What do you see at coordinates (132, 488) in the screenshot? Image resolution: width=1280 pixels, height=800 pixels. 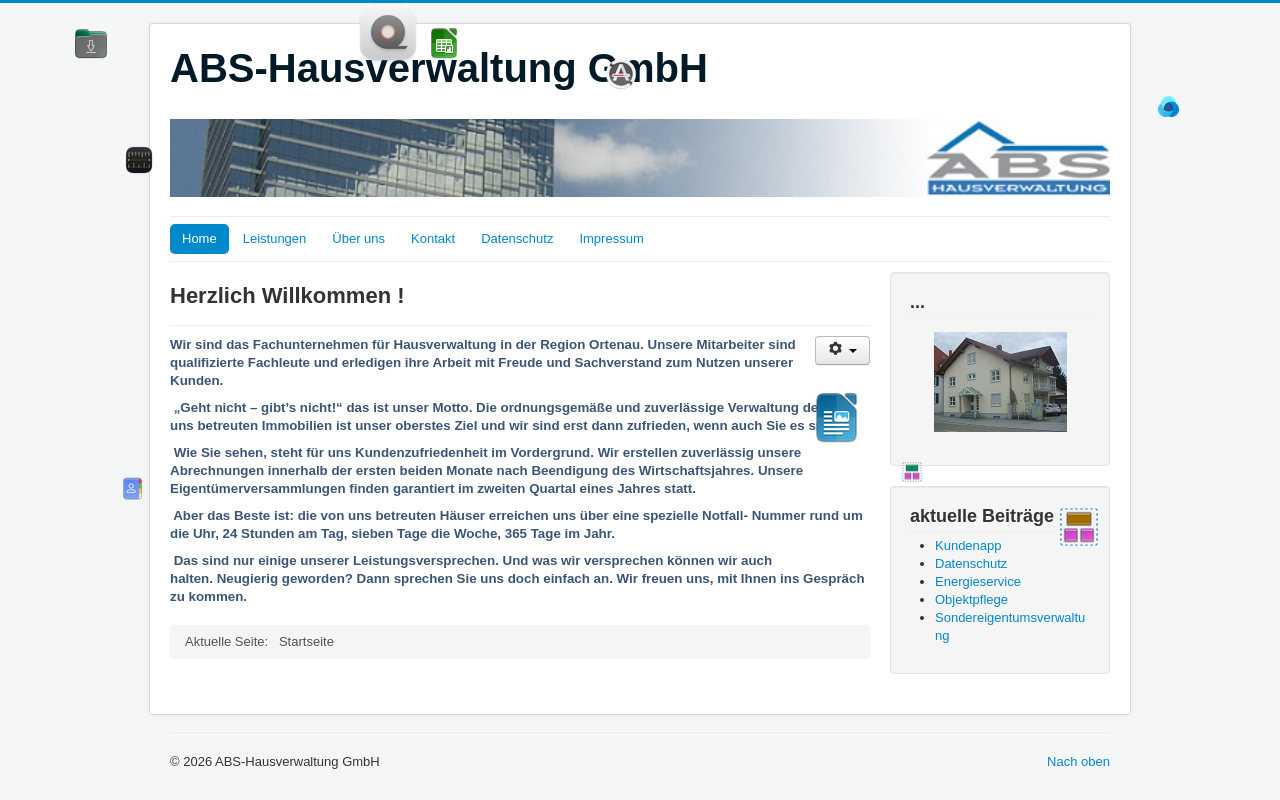 I see `open the contacts app` at bounding box center [132, 488].